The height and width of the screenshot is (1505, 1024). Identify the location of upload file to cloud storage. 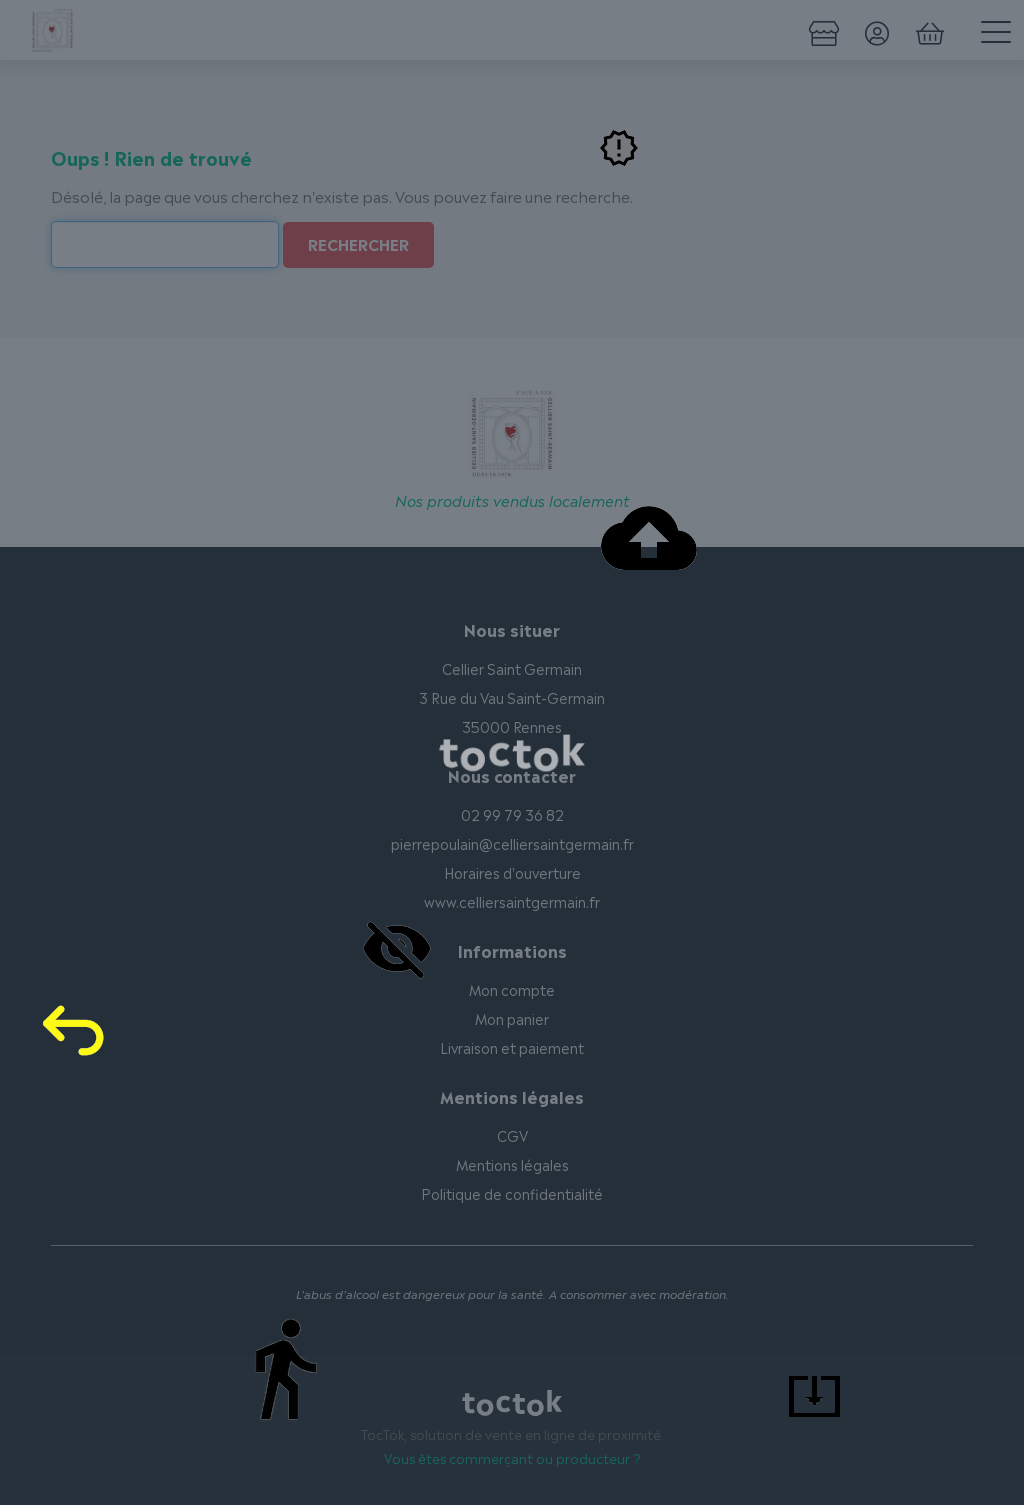
(649, 538).